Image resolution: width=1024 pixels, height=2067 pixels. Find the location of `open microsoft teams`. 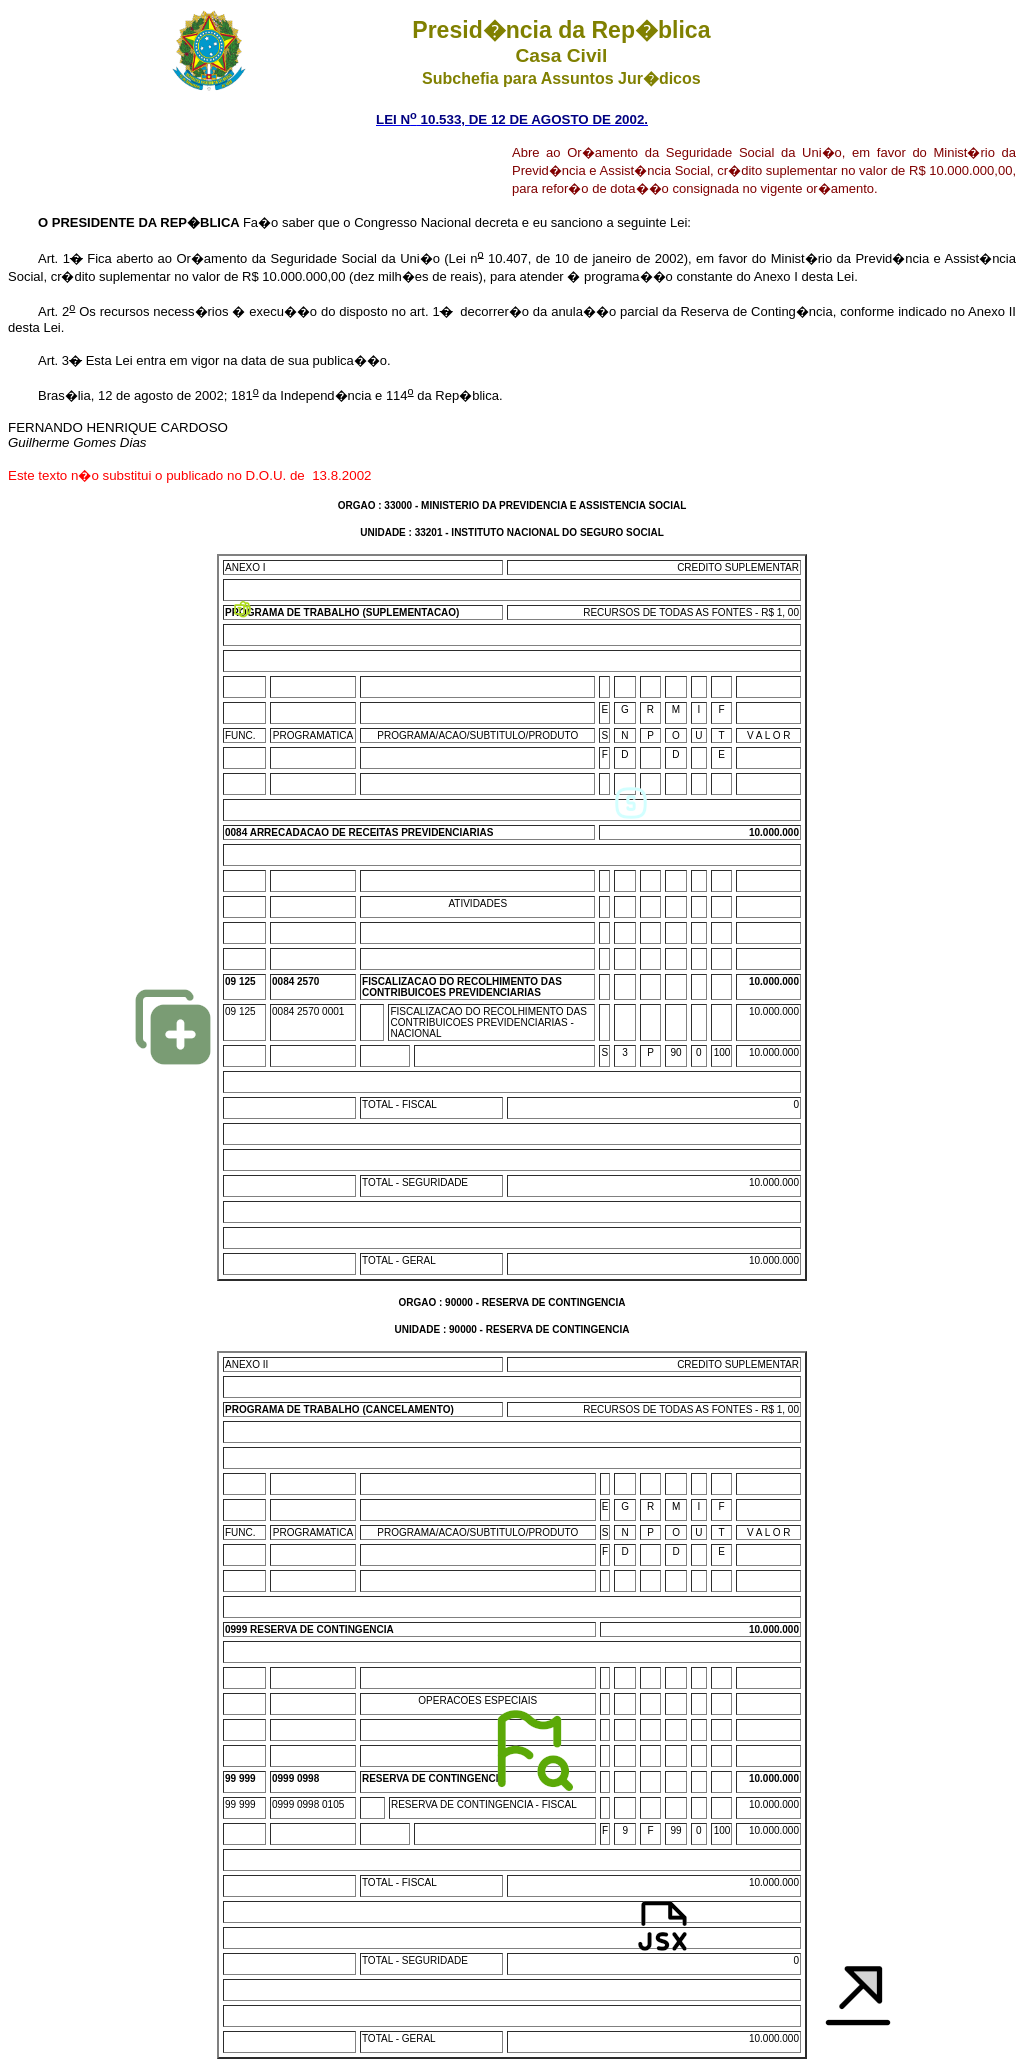

open microsoft teams is located at coordinates (242, 609).